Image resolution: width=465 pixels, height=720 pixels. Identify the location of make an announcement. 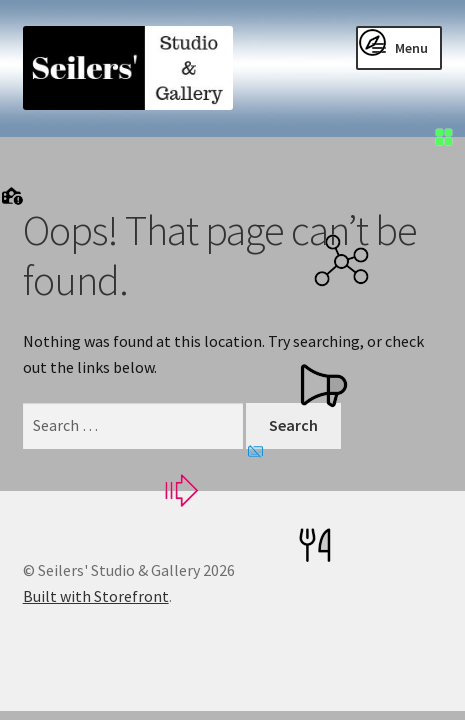
(321, 386).